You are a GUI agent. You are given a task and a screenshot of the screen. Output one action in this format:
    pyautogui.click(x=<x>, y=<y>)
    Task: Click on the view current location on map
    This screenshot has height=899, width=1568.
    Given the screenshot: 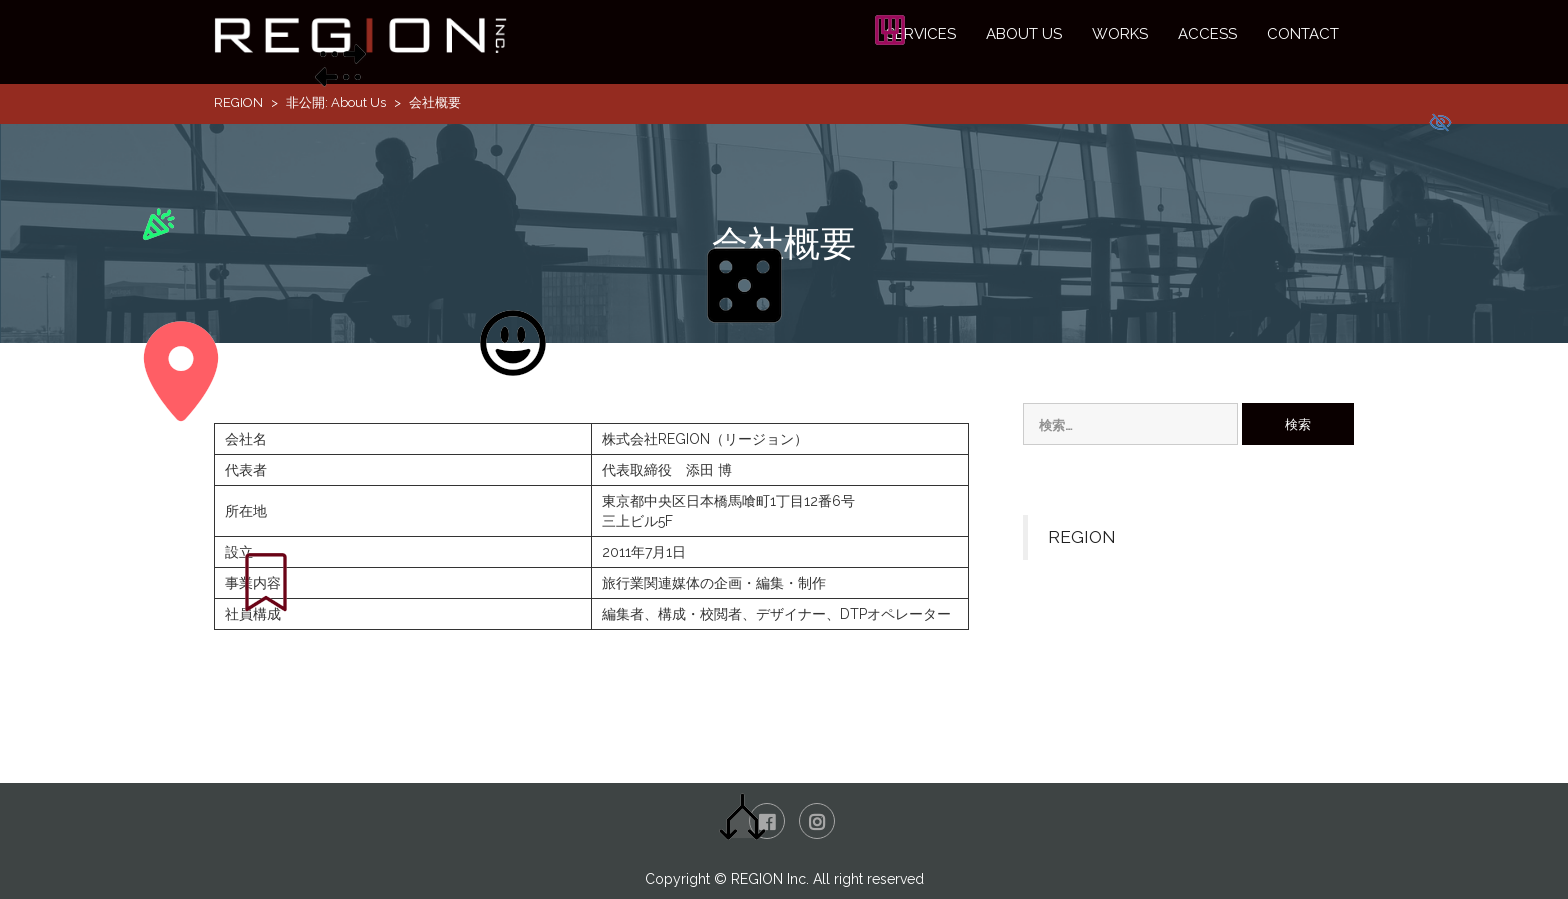 What is the action you would take?
    pyautogui.click(x=181, y=371)
    